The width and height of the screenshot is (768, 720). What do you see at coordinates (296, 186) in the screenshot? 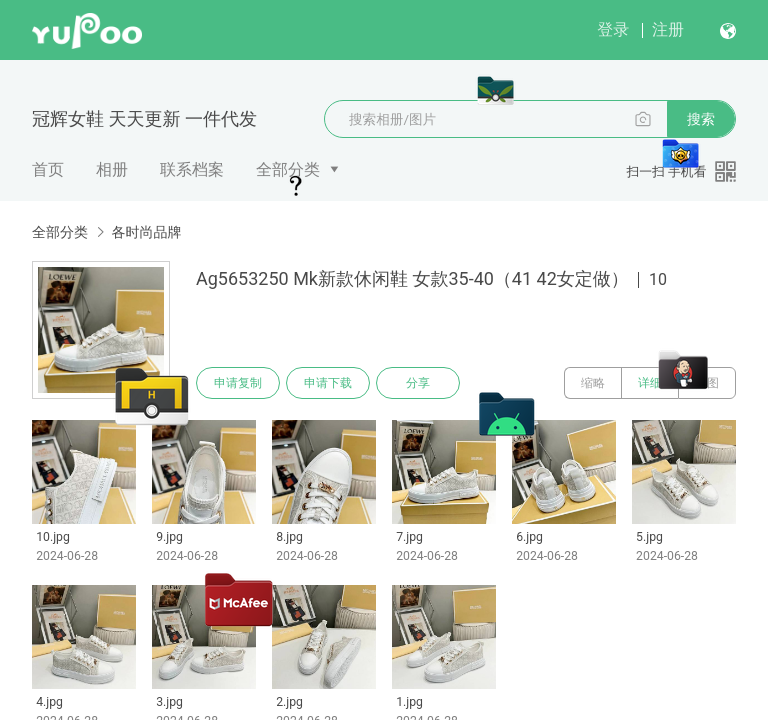
I see `access help documentation or support` at bounding box center [296, 186].